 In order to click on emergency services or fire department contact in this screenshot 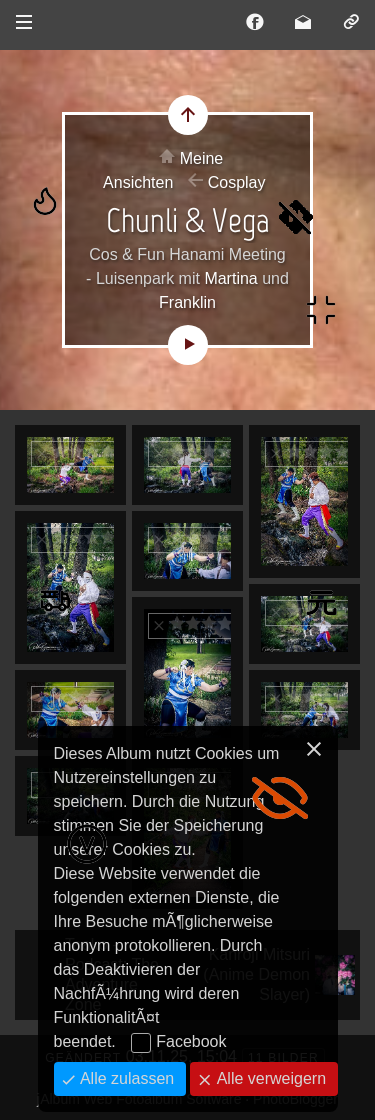, I will do `click(54, 599)`.